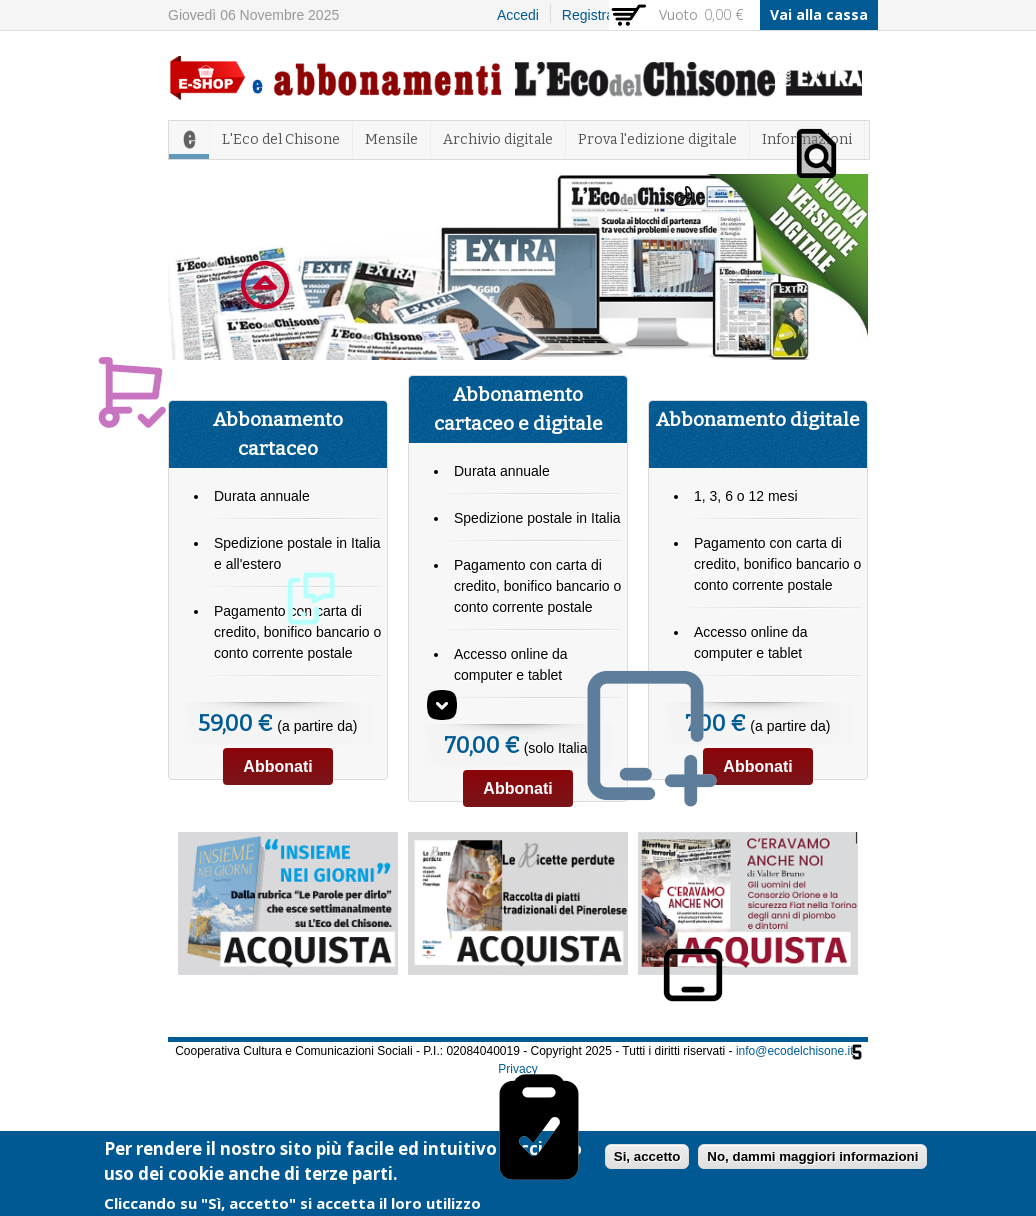  I want to click on expand dropdown menu or content, so click(442, 705).